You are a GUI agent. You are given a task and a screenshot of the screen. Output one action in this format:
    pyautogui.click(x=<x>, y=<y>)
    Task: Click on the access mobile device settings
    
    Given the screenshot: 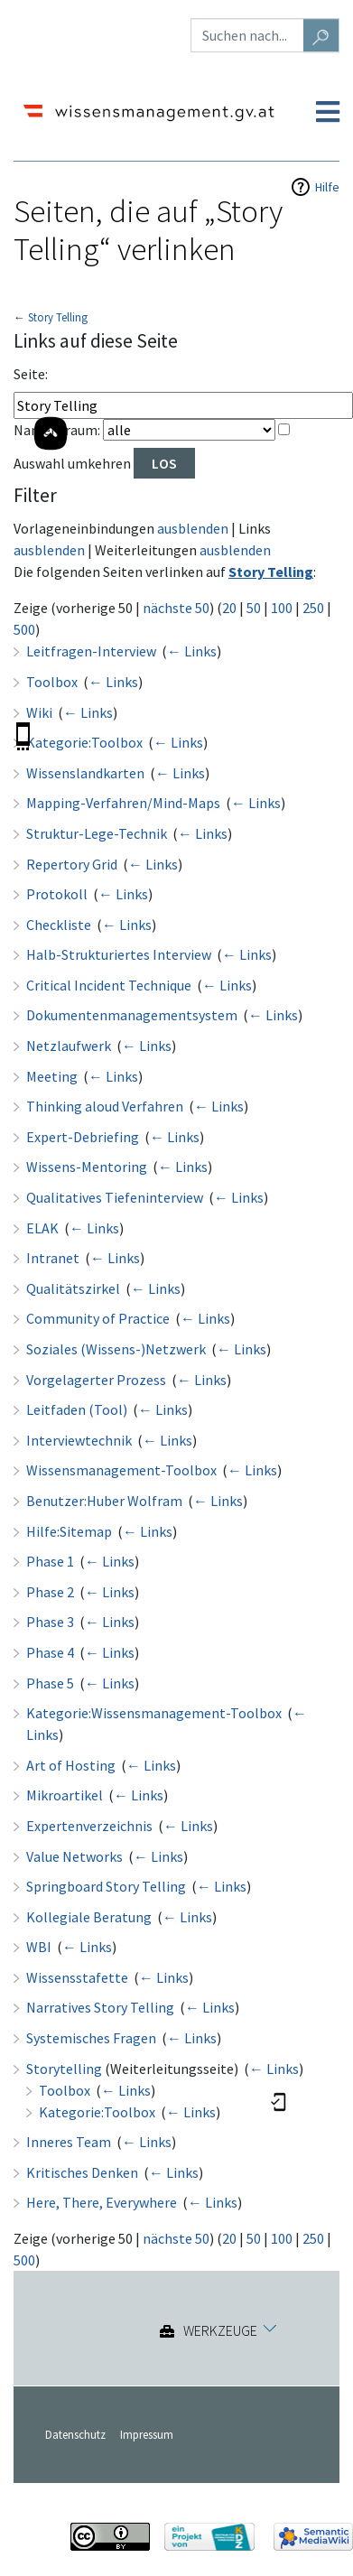 What is the action you would take?
    pyautogui.click(x=23, y=736)
    